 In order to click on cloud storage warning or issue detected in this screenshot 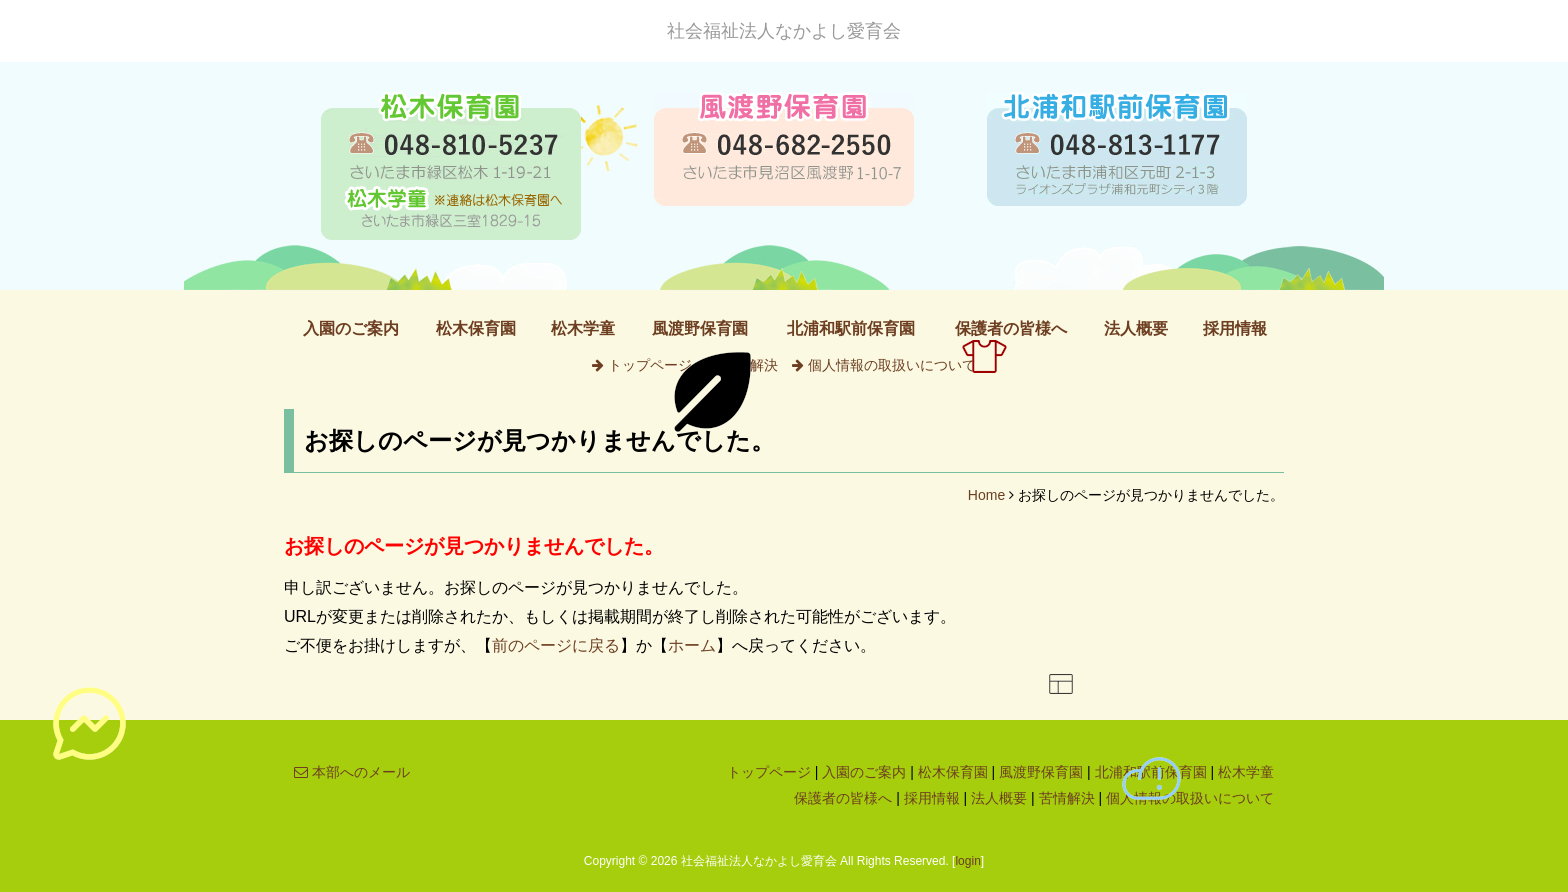, I will do `click(1151, 778)`.